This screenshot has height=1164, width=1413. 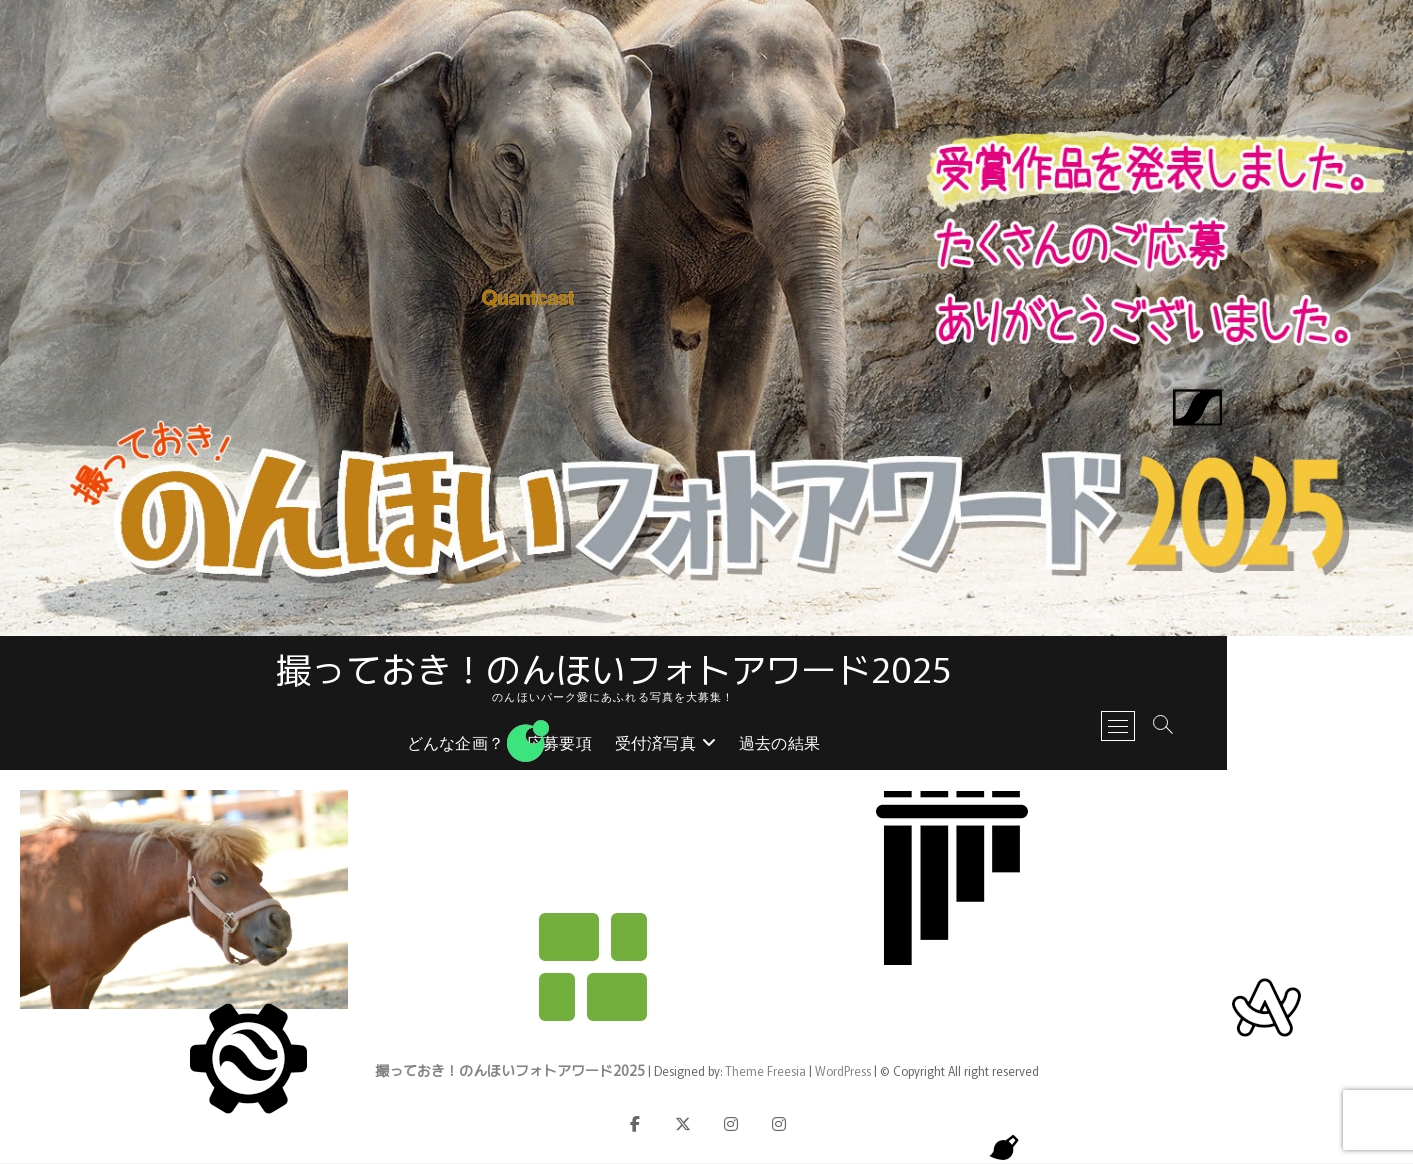 I want to click on access the dashboard or control panel, so click(x=593, y=967).